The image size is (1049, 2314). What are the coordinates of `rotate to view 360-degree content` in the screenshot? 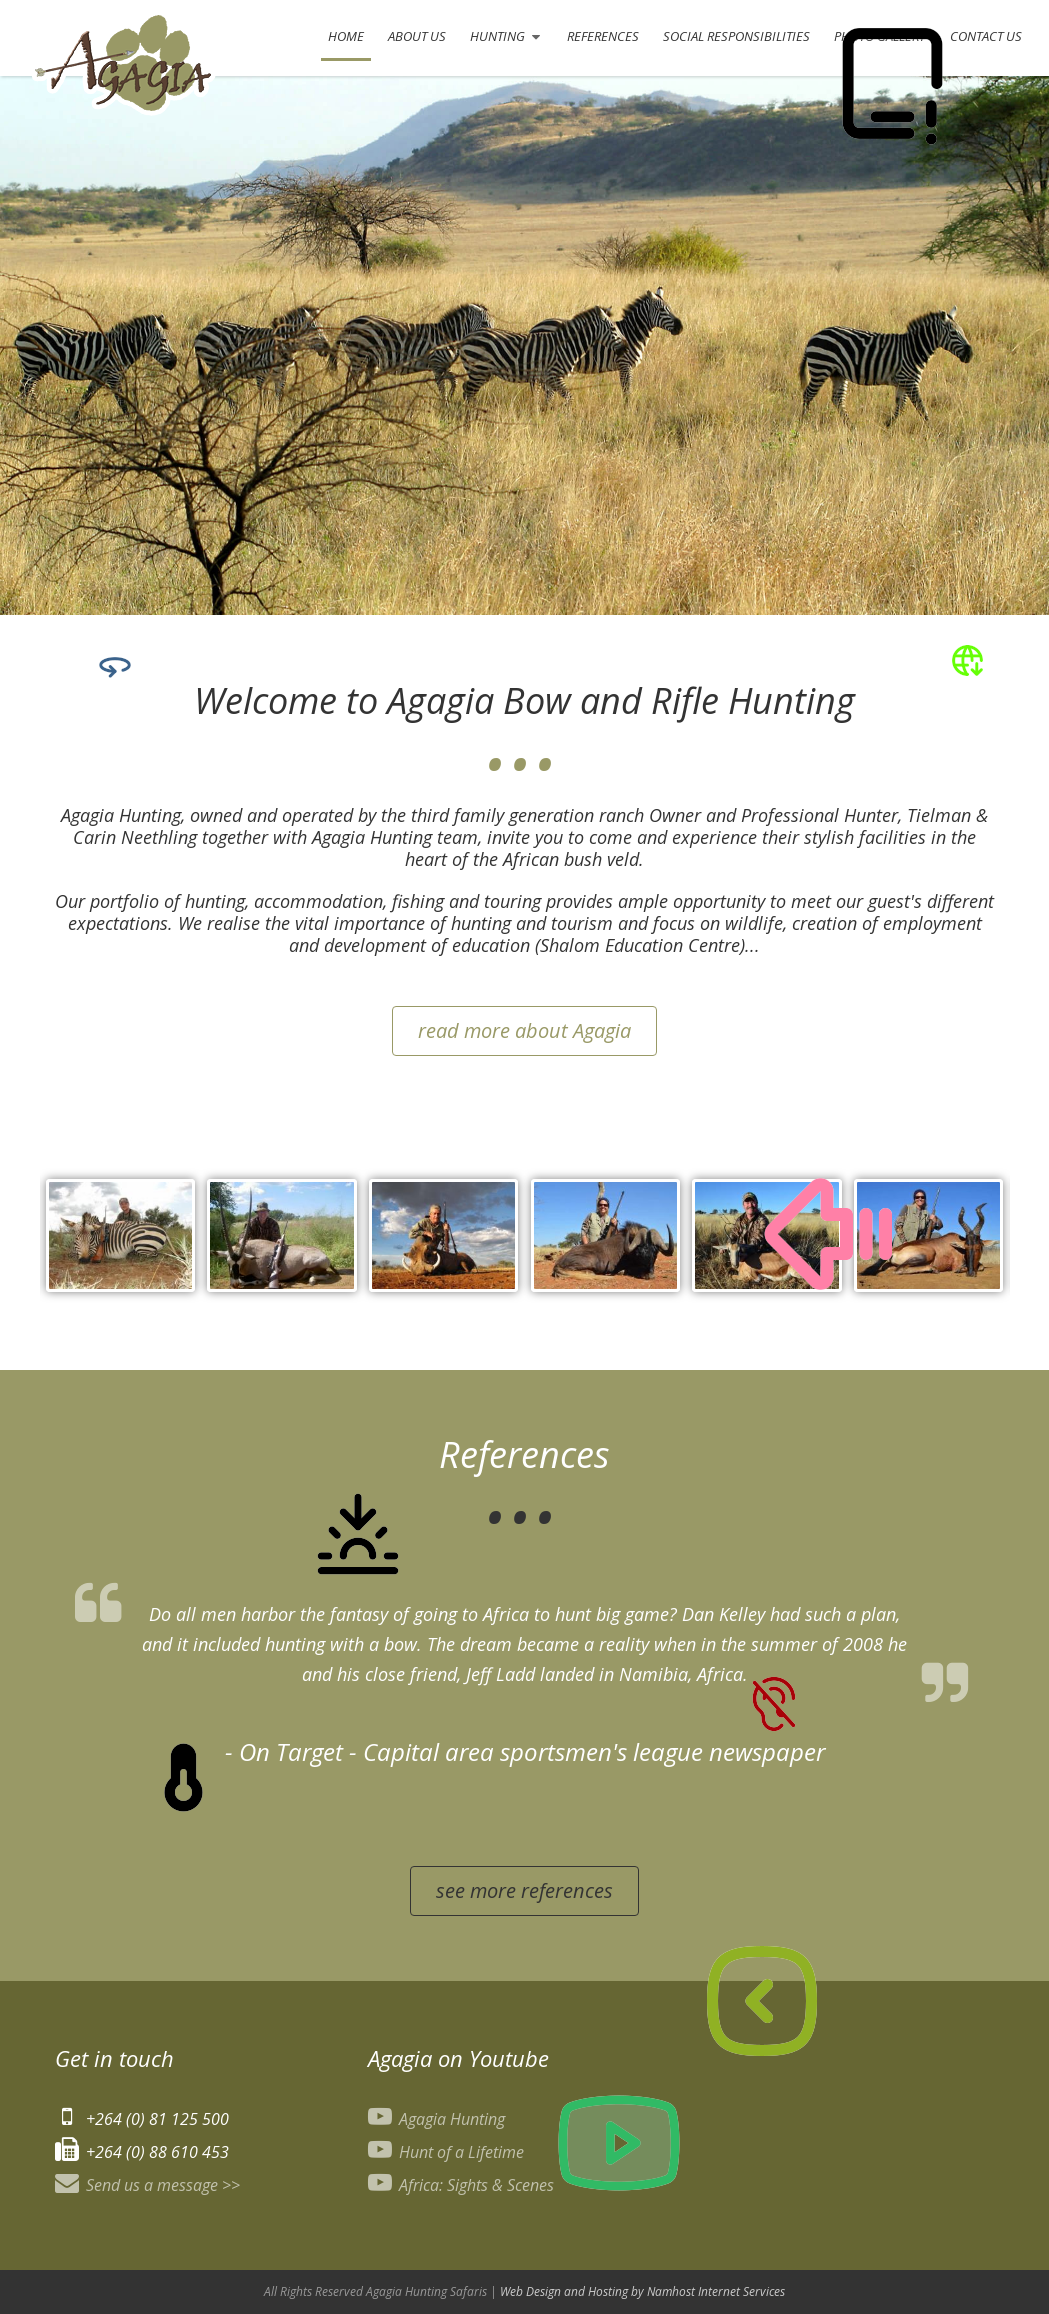 It's located at (115, 665).